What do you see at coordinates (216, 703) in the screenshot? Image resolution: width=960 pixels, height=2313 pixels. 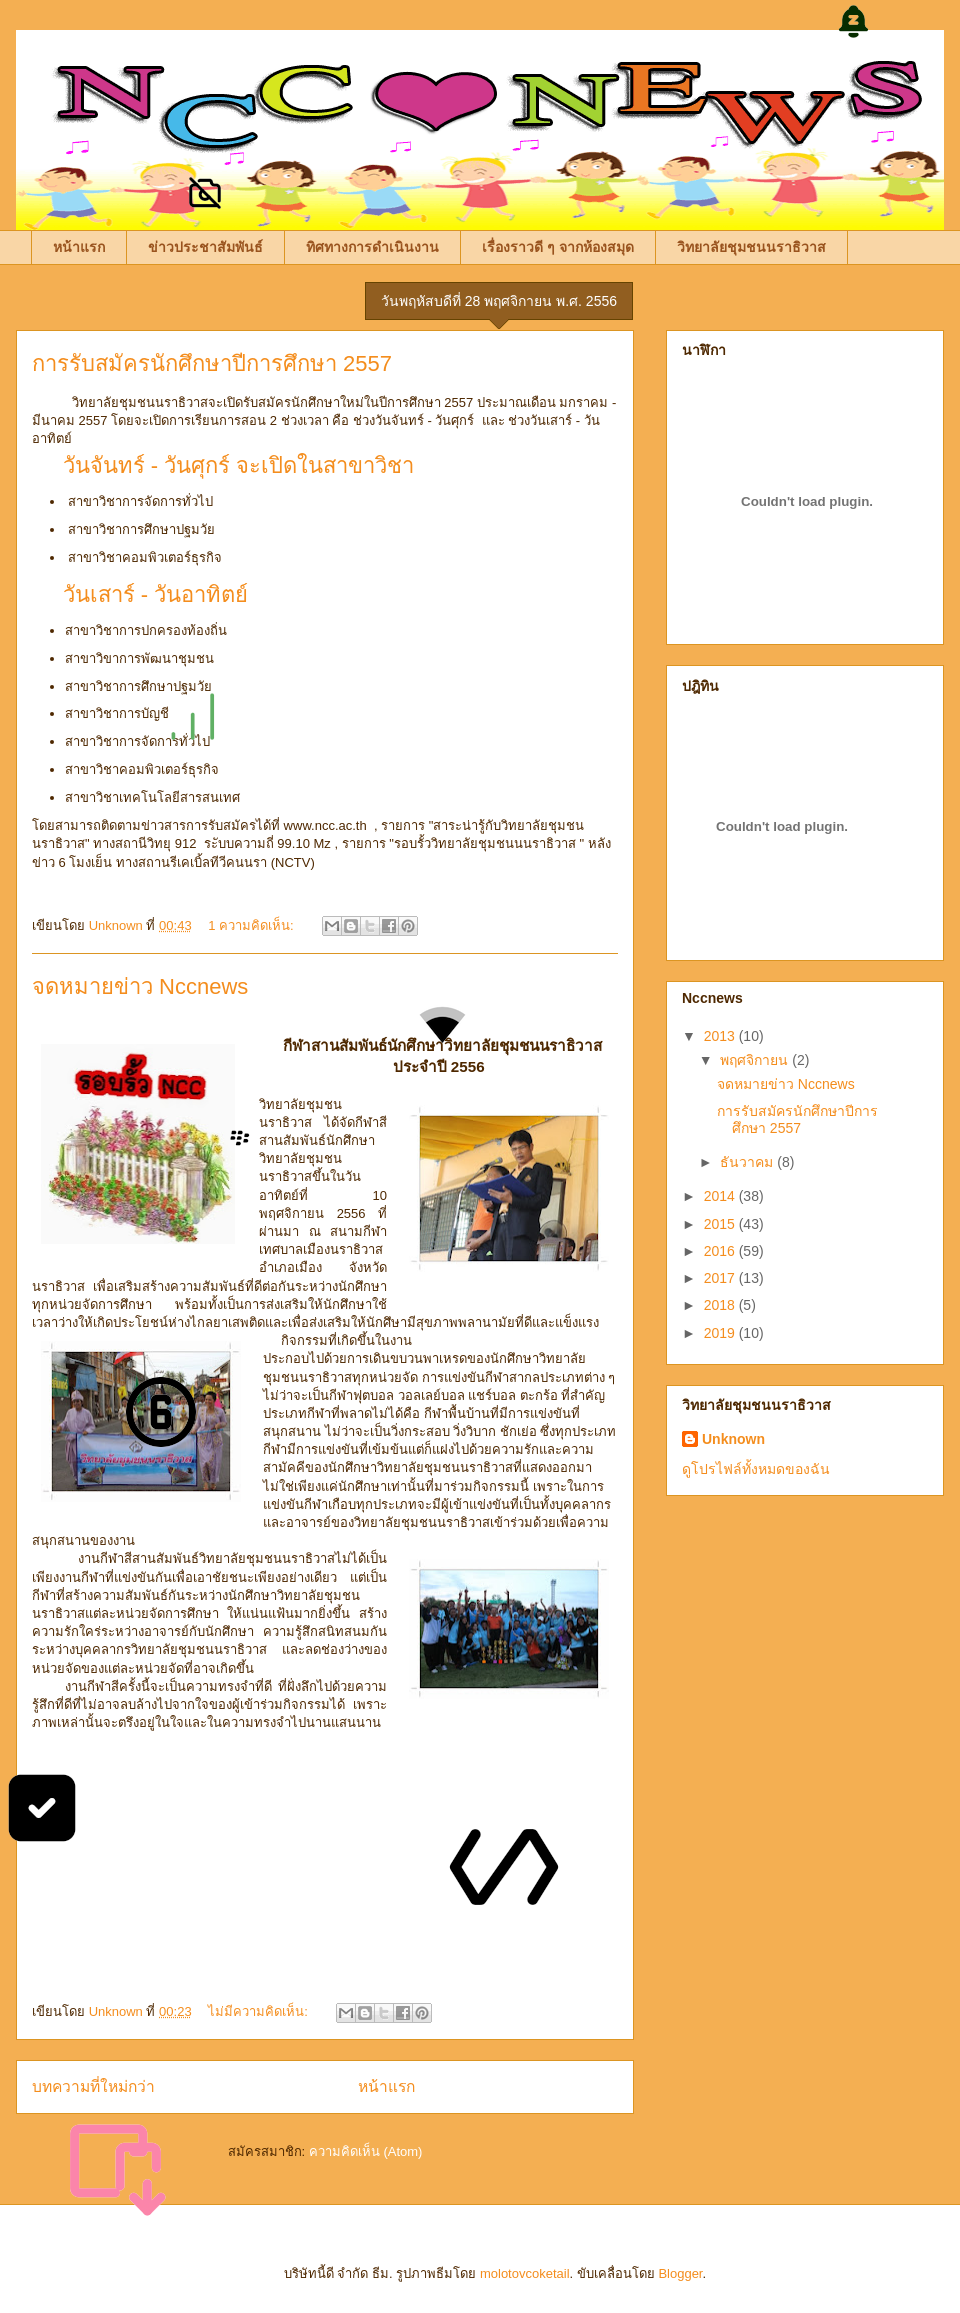 I see `indicates medium cellular signal strength` at bounding box center [216, 703].